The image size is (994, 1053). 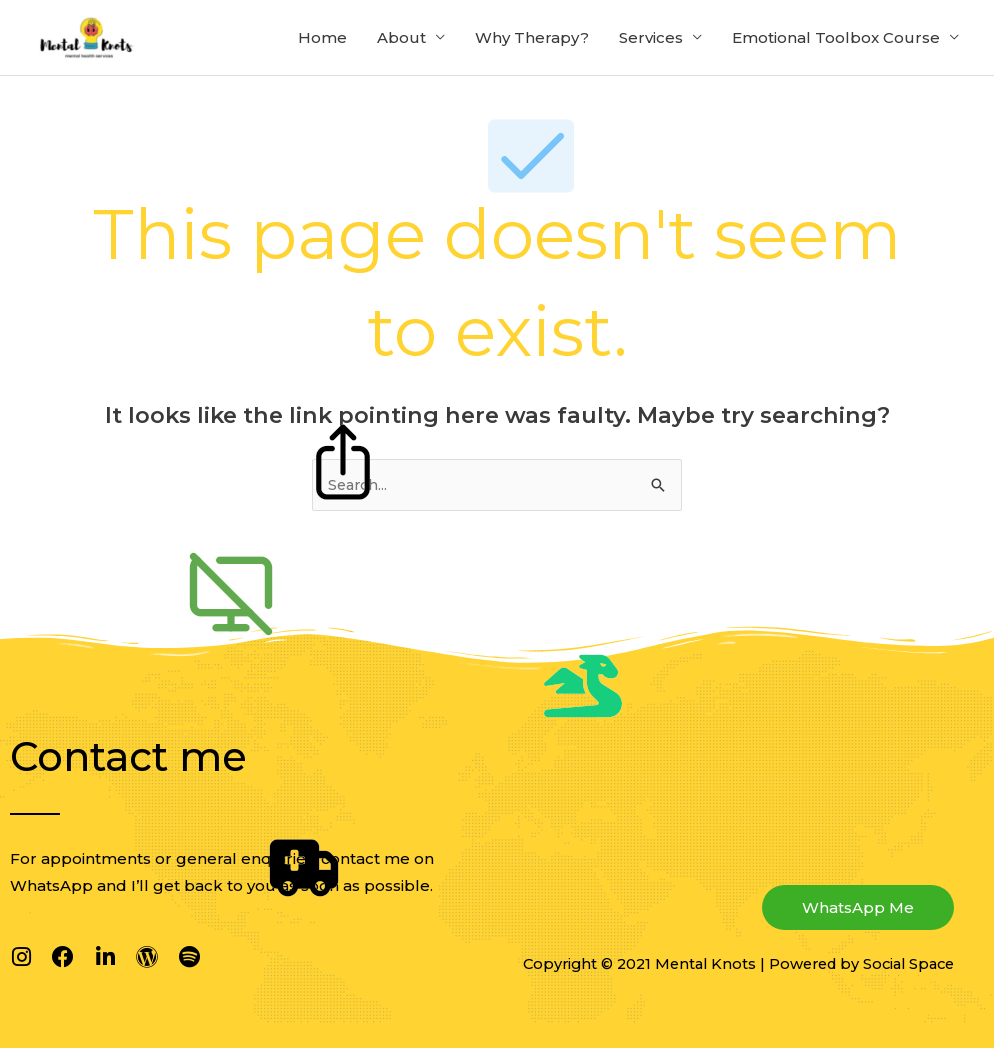 What do you see at coordinates (531, 156) in the screenshot?
I see `confirm or submit an action` at bounding box center [531, 156].